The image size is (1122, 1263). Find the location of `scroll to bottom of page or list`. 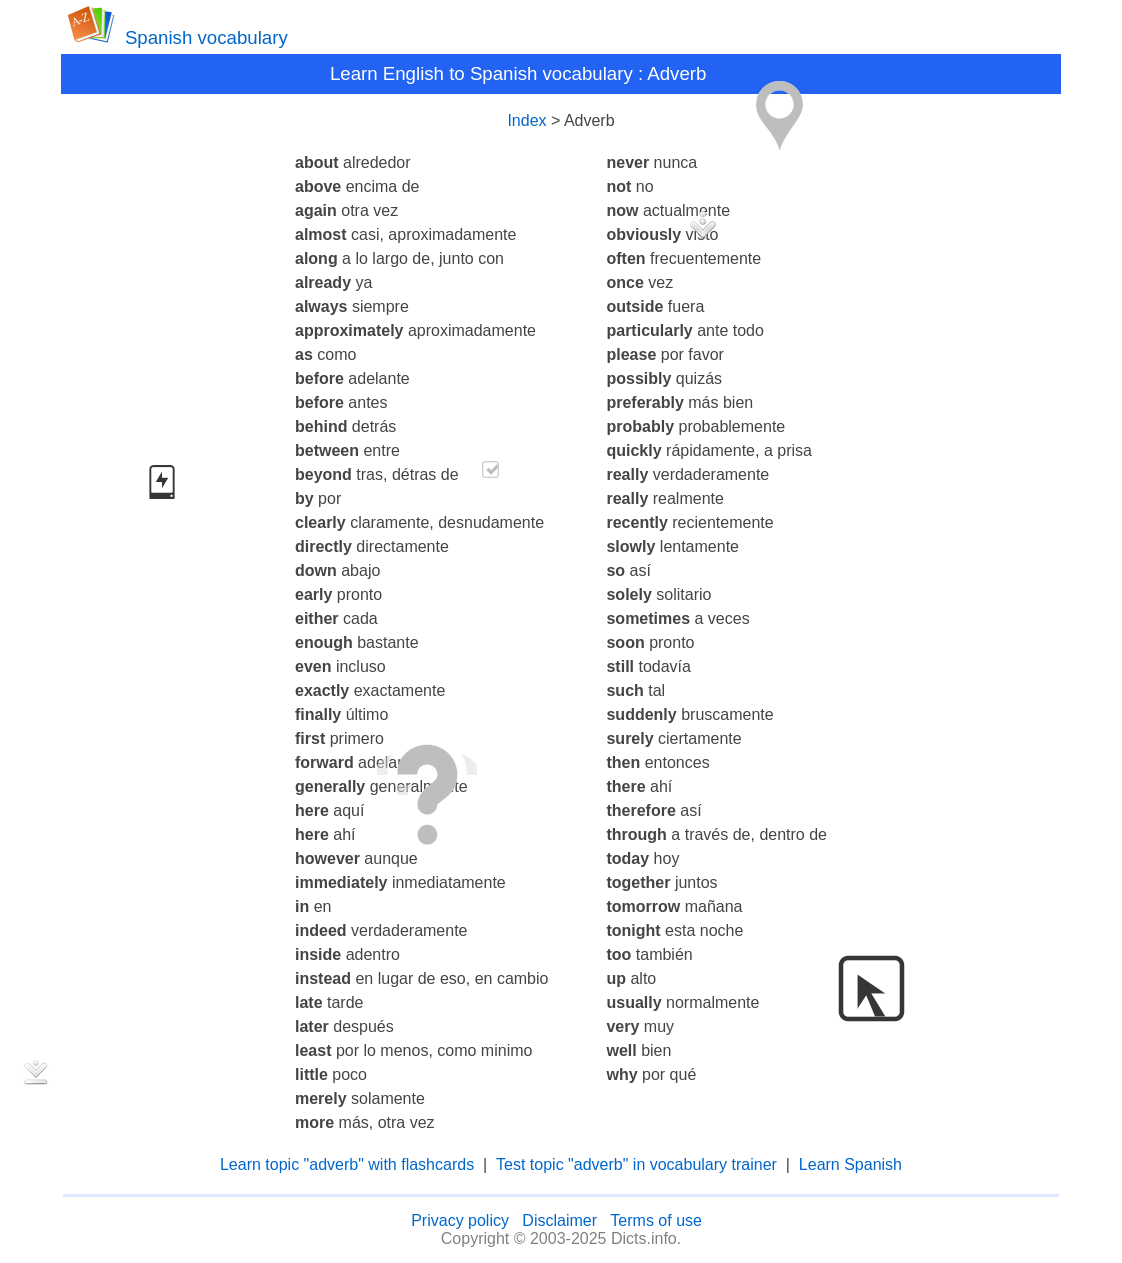

scroll to bottom of page or list is located at coordinates (35, 1072).